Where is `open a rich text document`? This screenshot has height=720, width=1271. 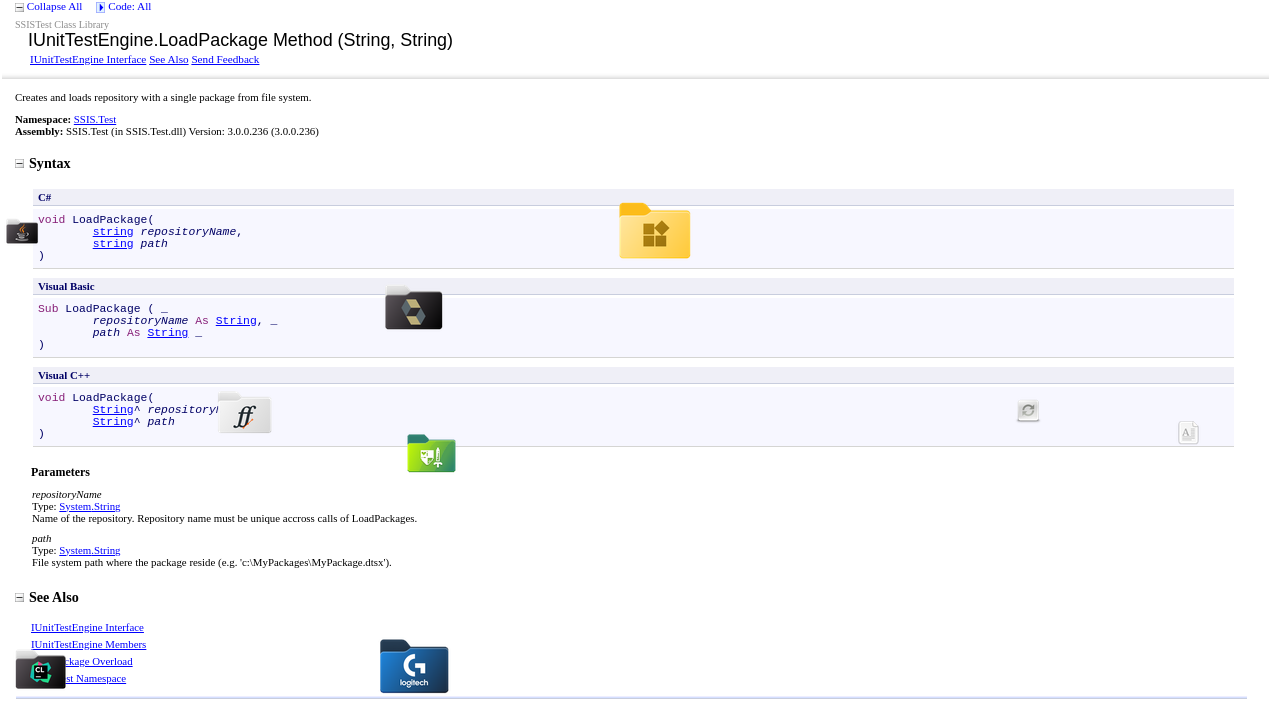
open a rich text document is located at coordinates (1188, 432).